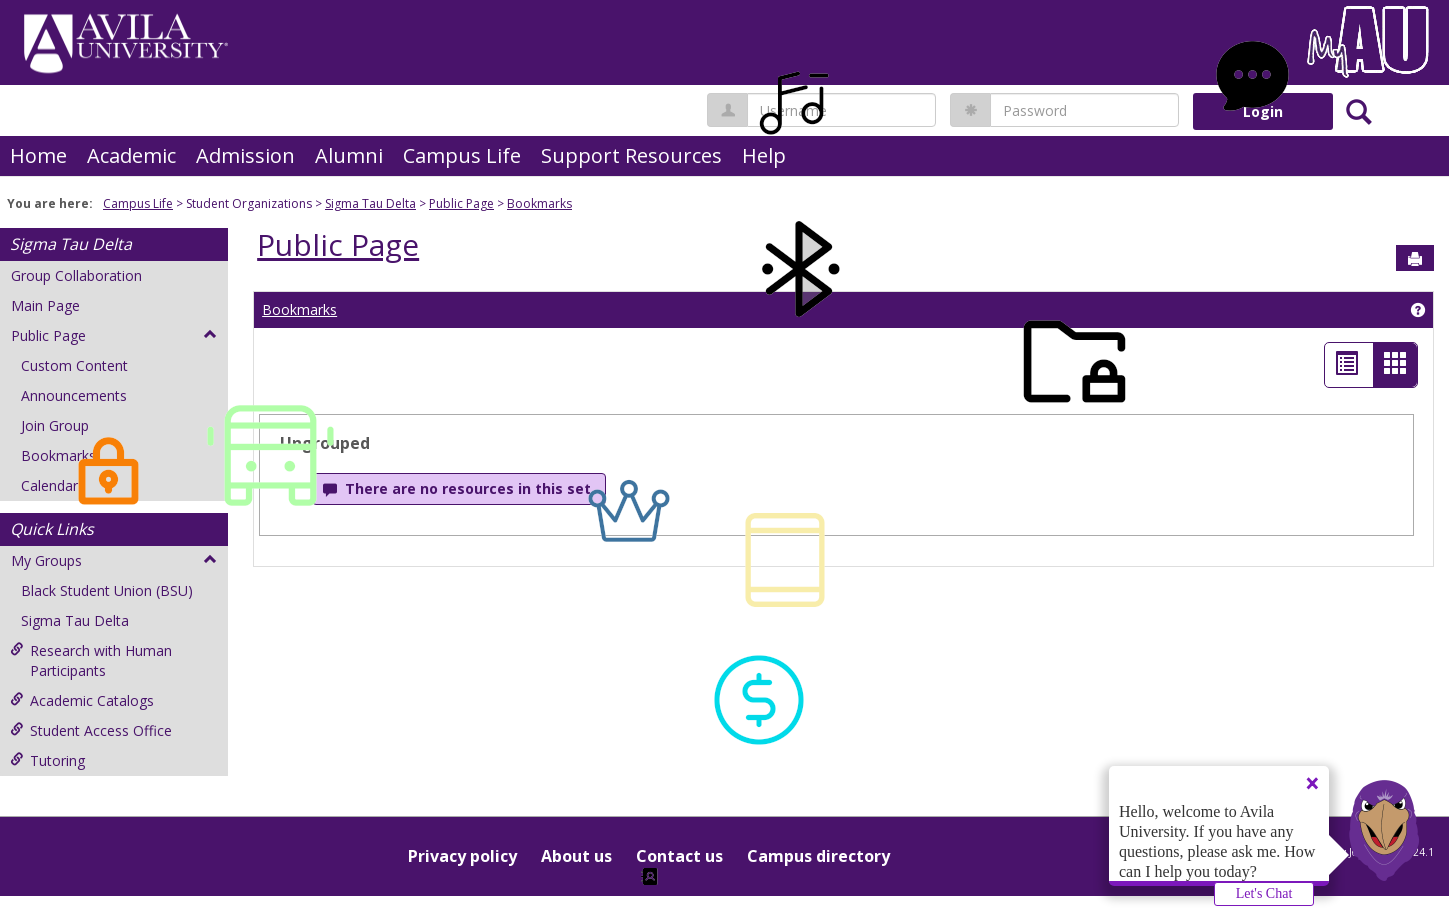 This screenshot has width=1449, height=916. What do you see at coordinates (108, 474) in the screenshot?
I see `access security or password settings` at bounding box center [108, 474].